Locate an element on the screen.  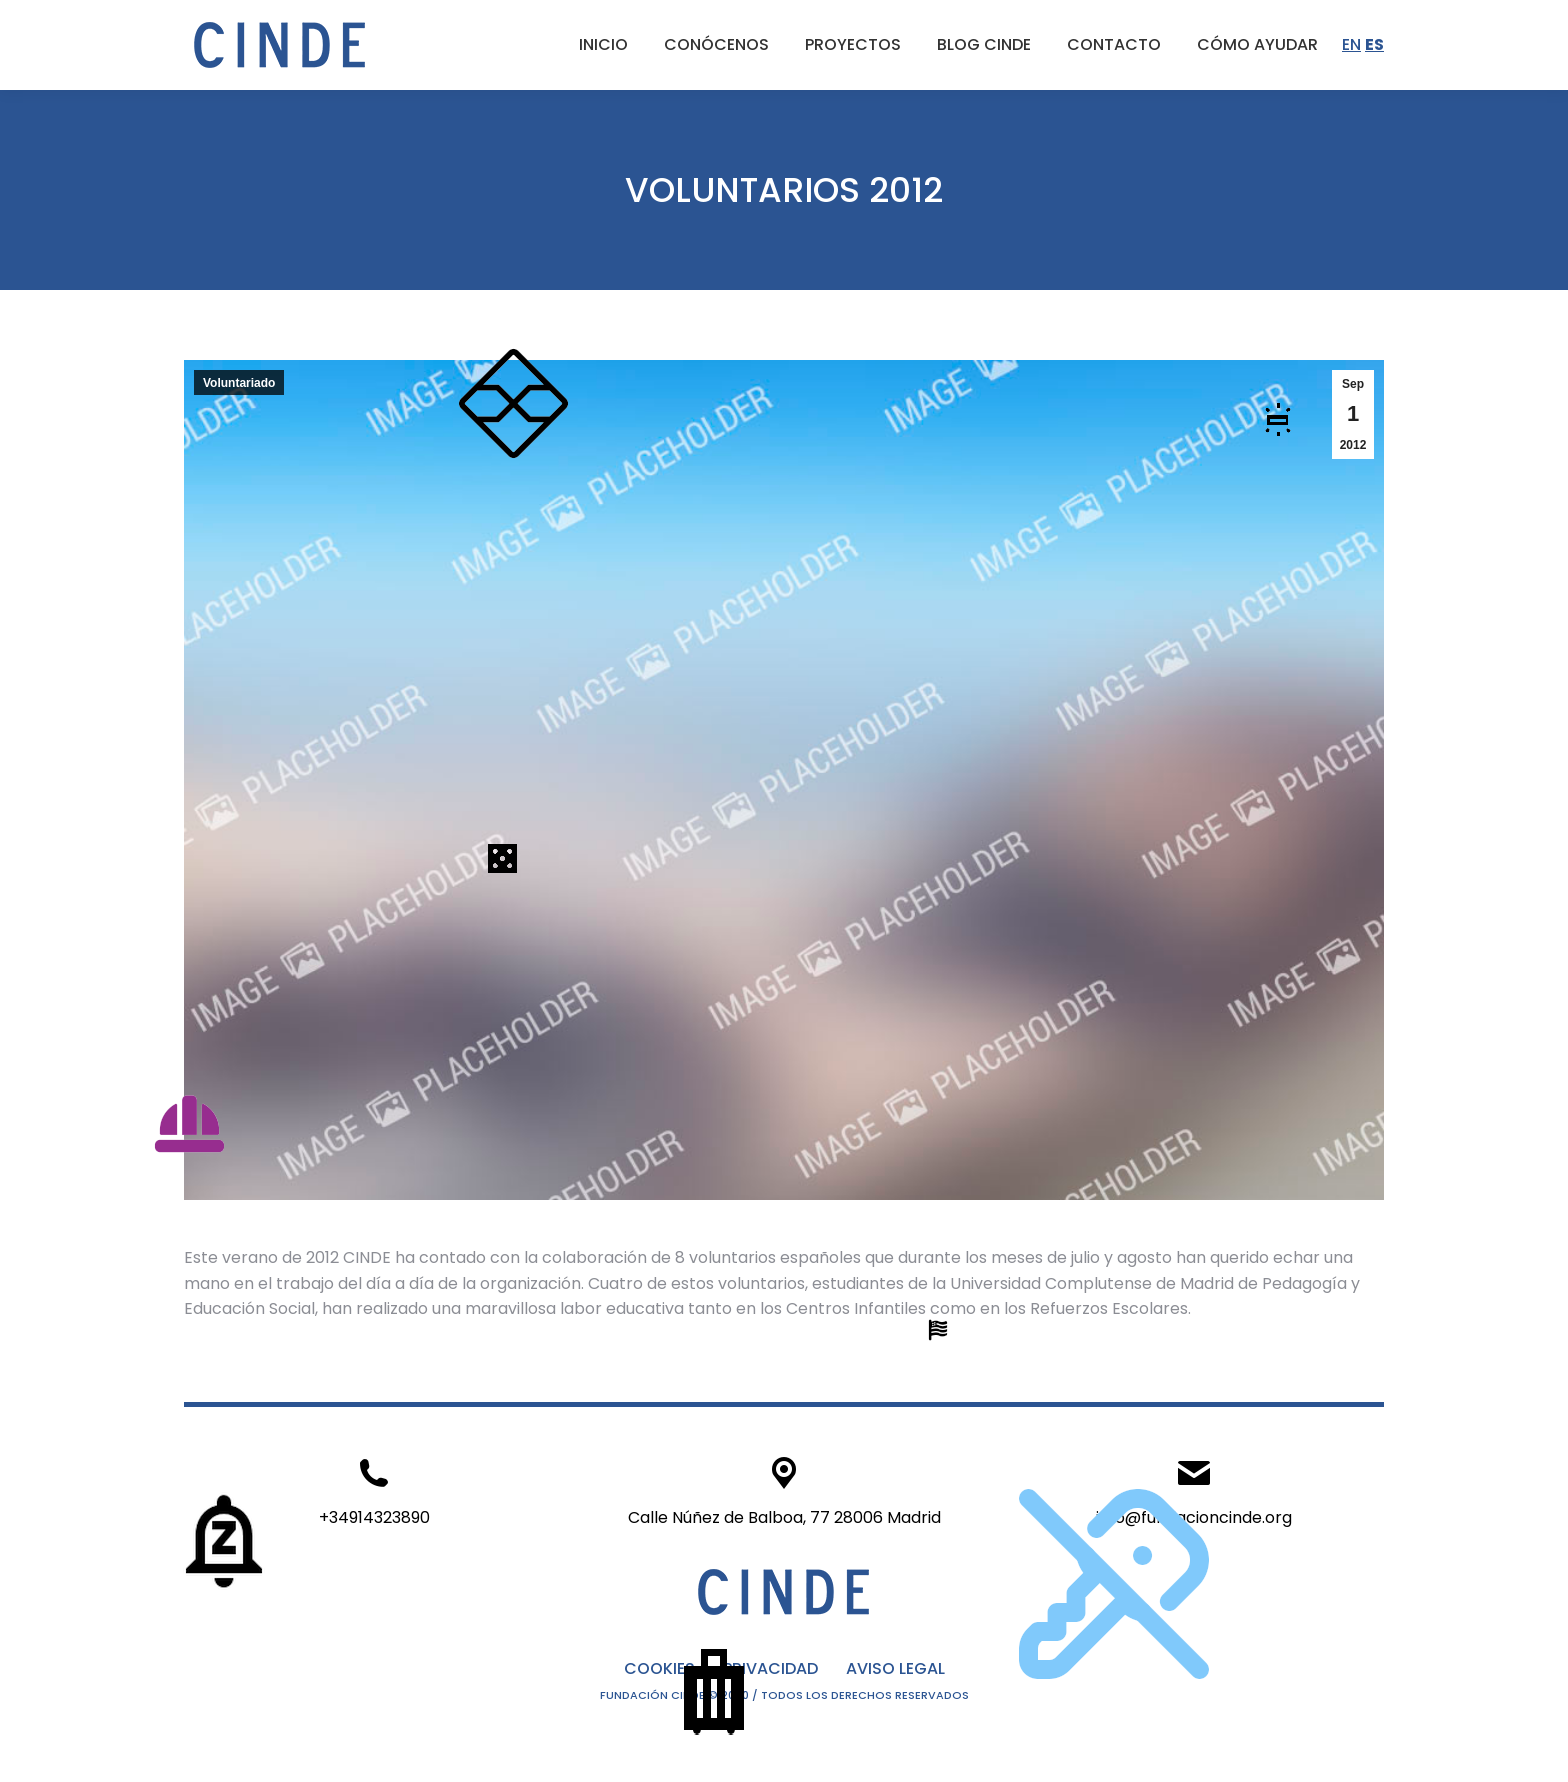
notifications are currently snoozed is located at coordinates (224, 1540).